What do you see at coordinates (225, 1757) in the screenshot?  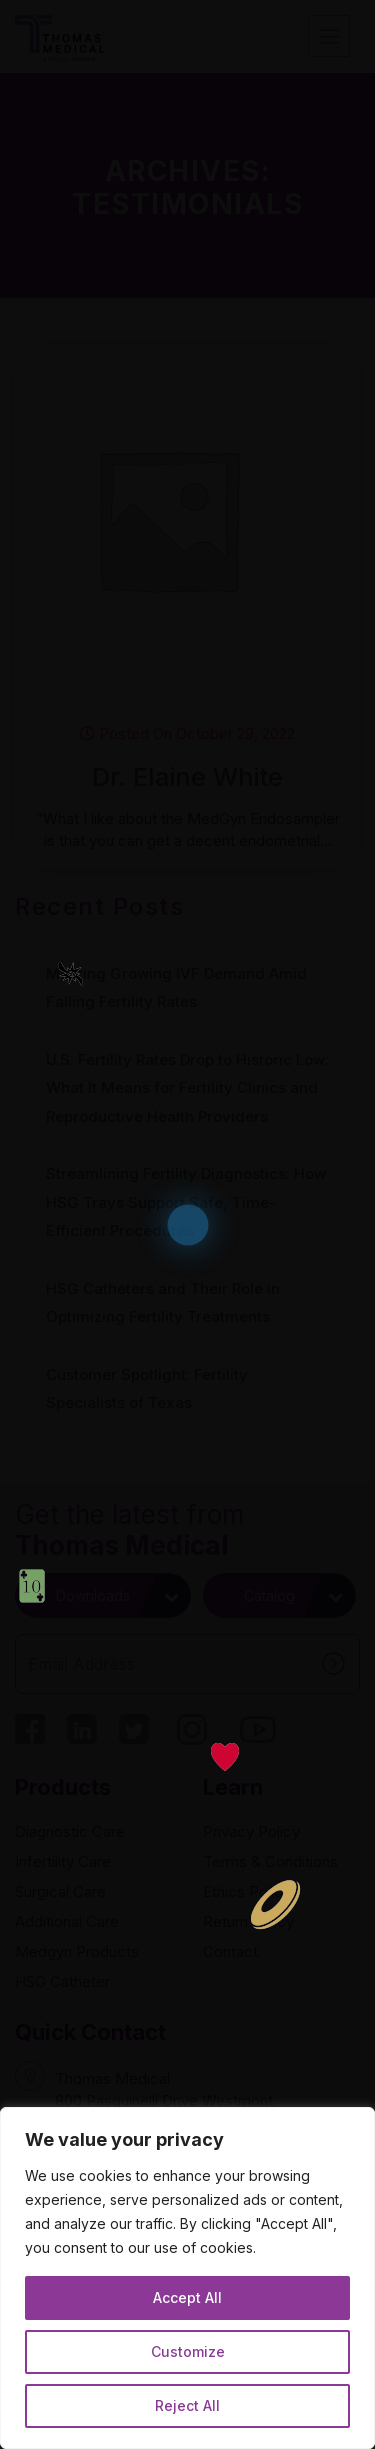 I see `add to favorites` at bounding box center [225, 1757].